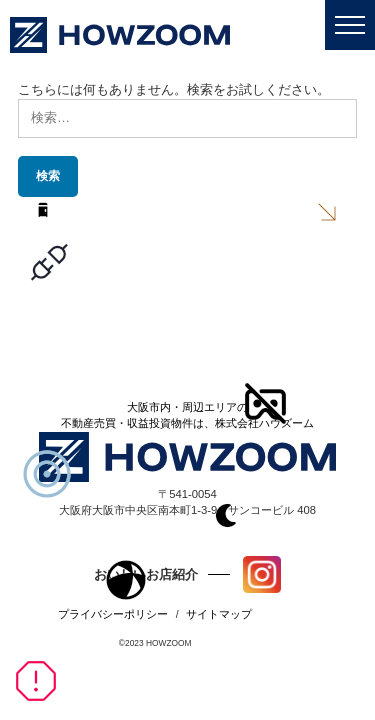 The width and height of the screenshot is (375, 720). What do you see at coordinates (265, 403) in the screenshot?
I see `disable VR or cardboard viewer mode` at bounding box center [265, 403].